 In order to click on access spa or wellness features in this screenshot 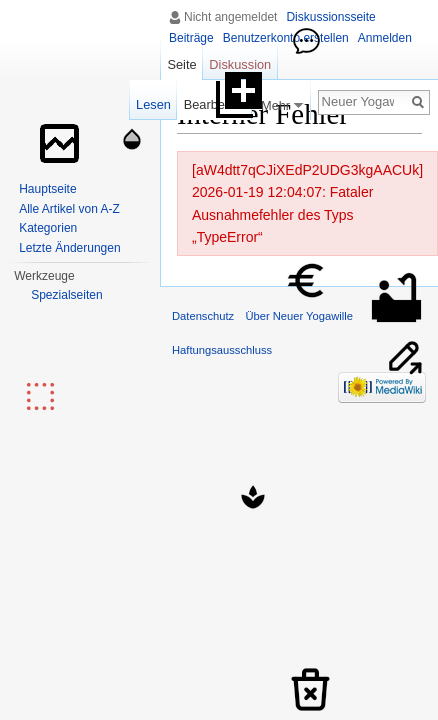, I will do `click(253, 497)`.